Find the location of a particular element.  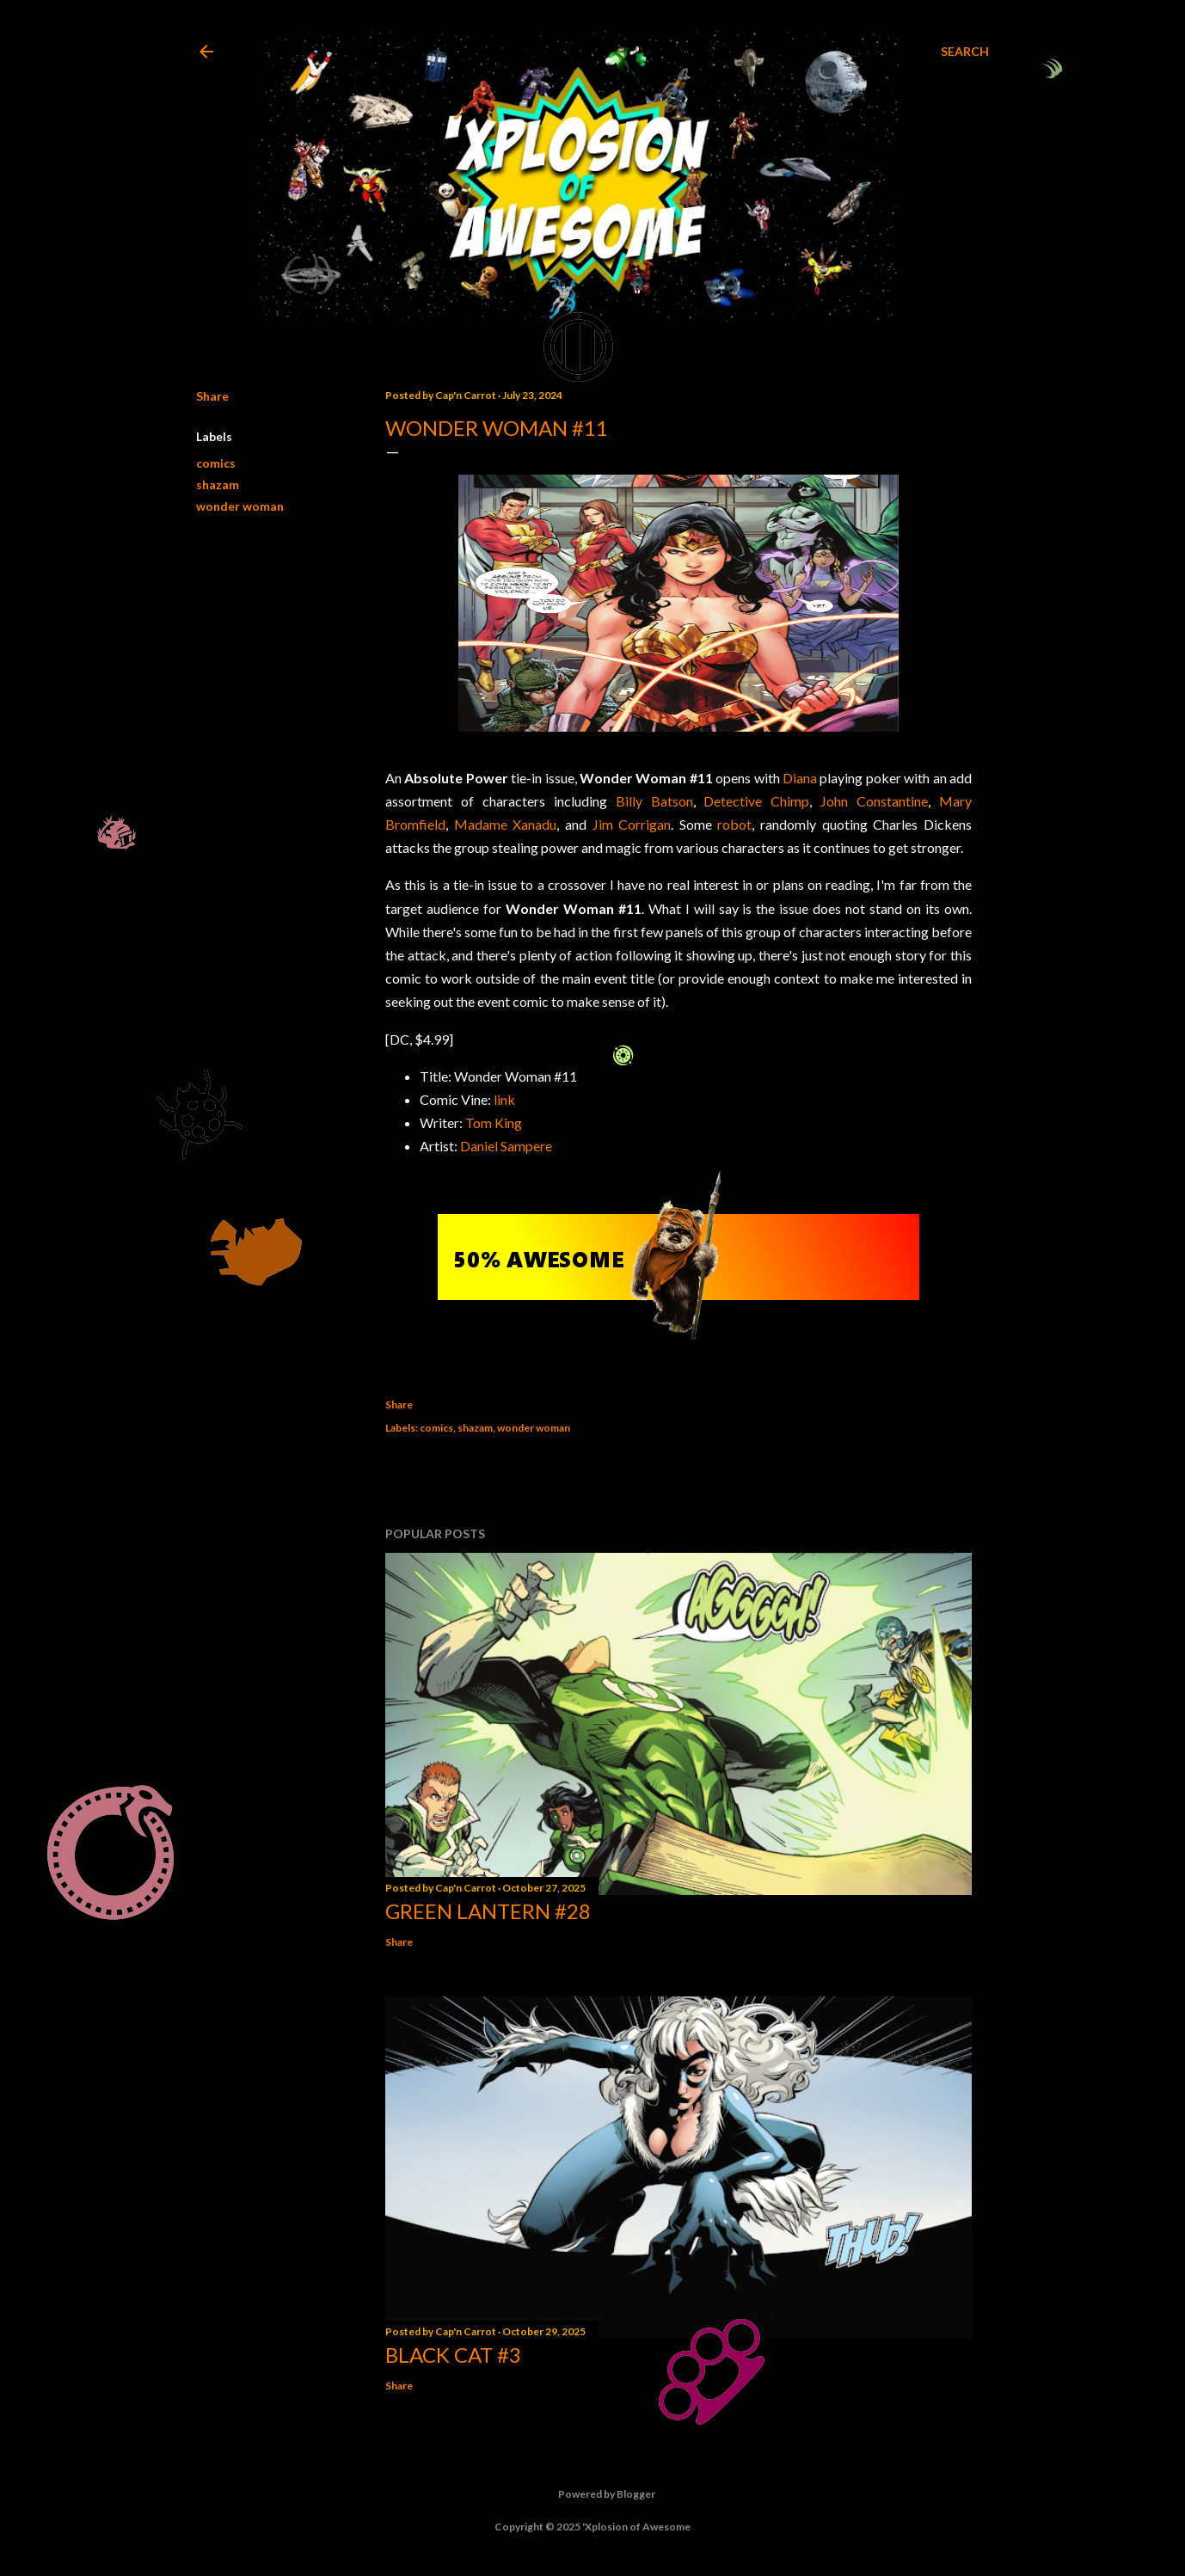

report a bug or software issue is located at coordinates (200, 1114).